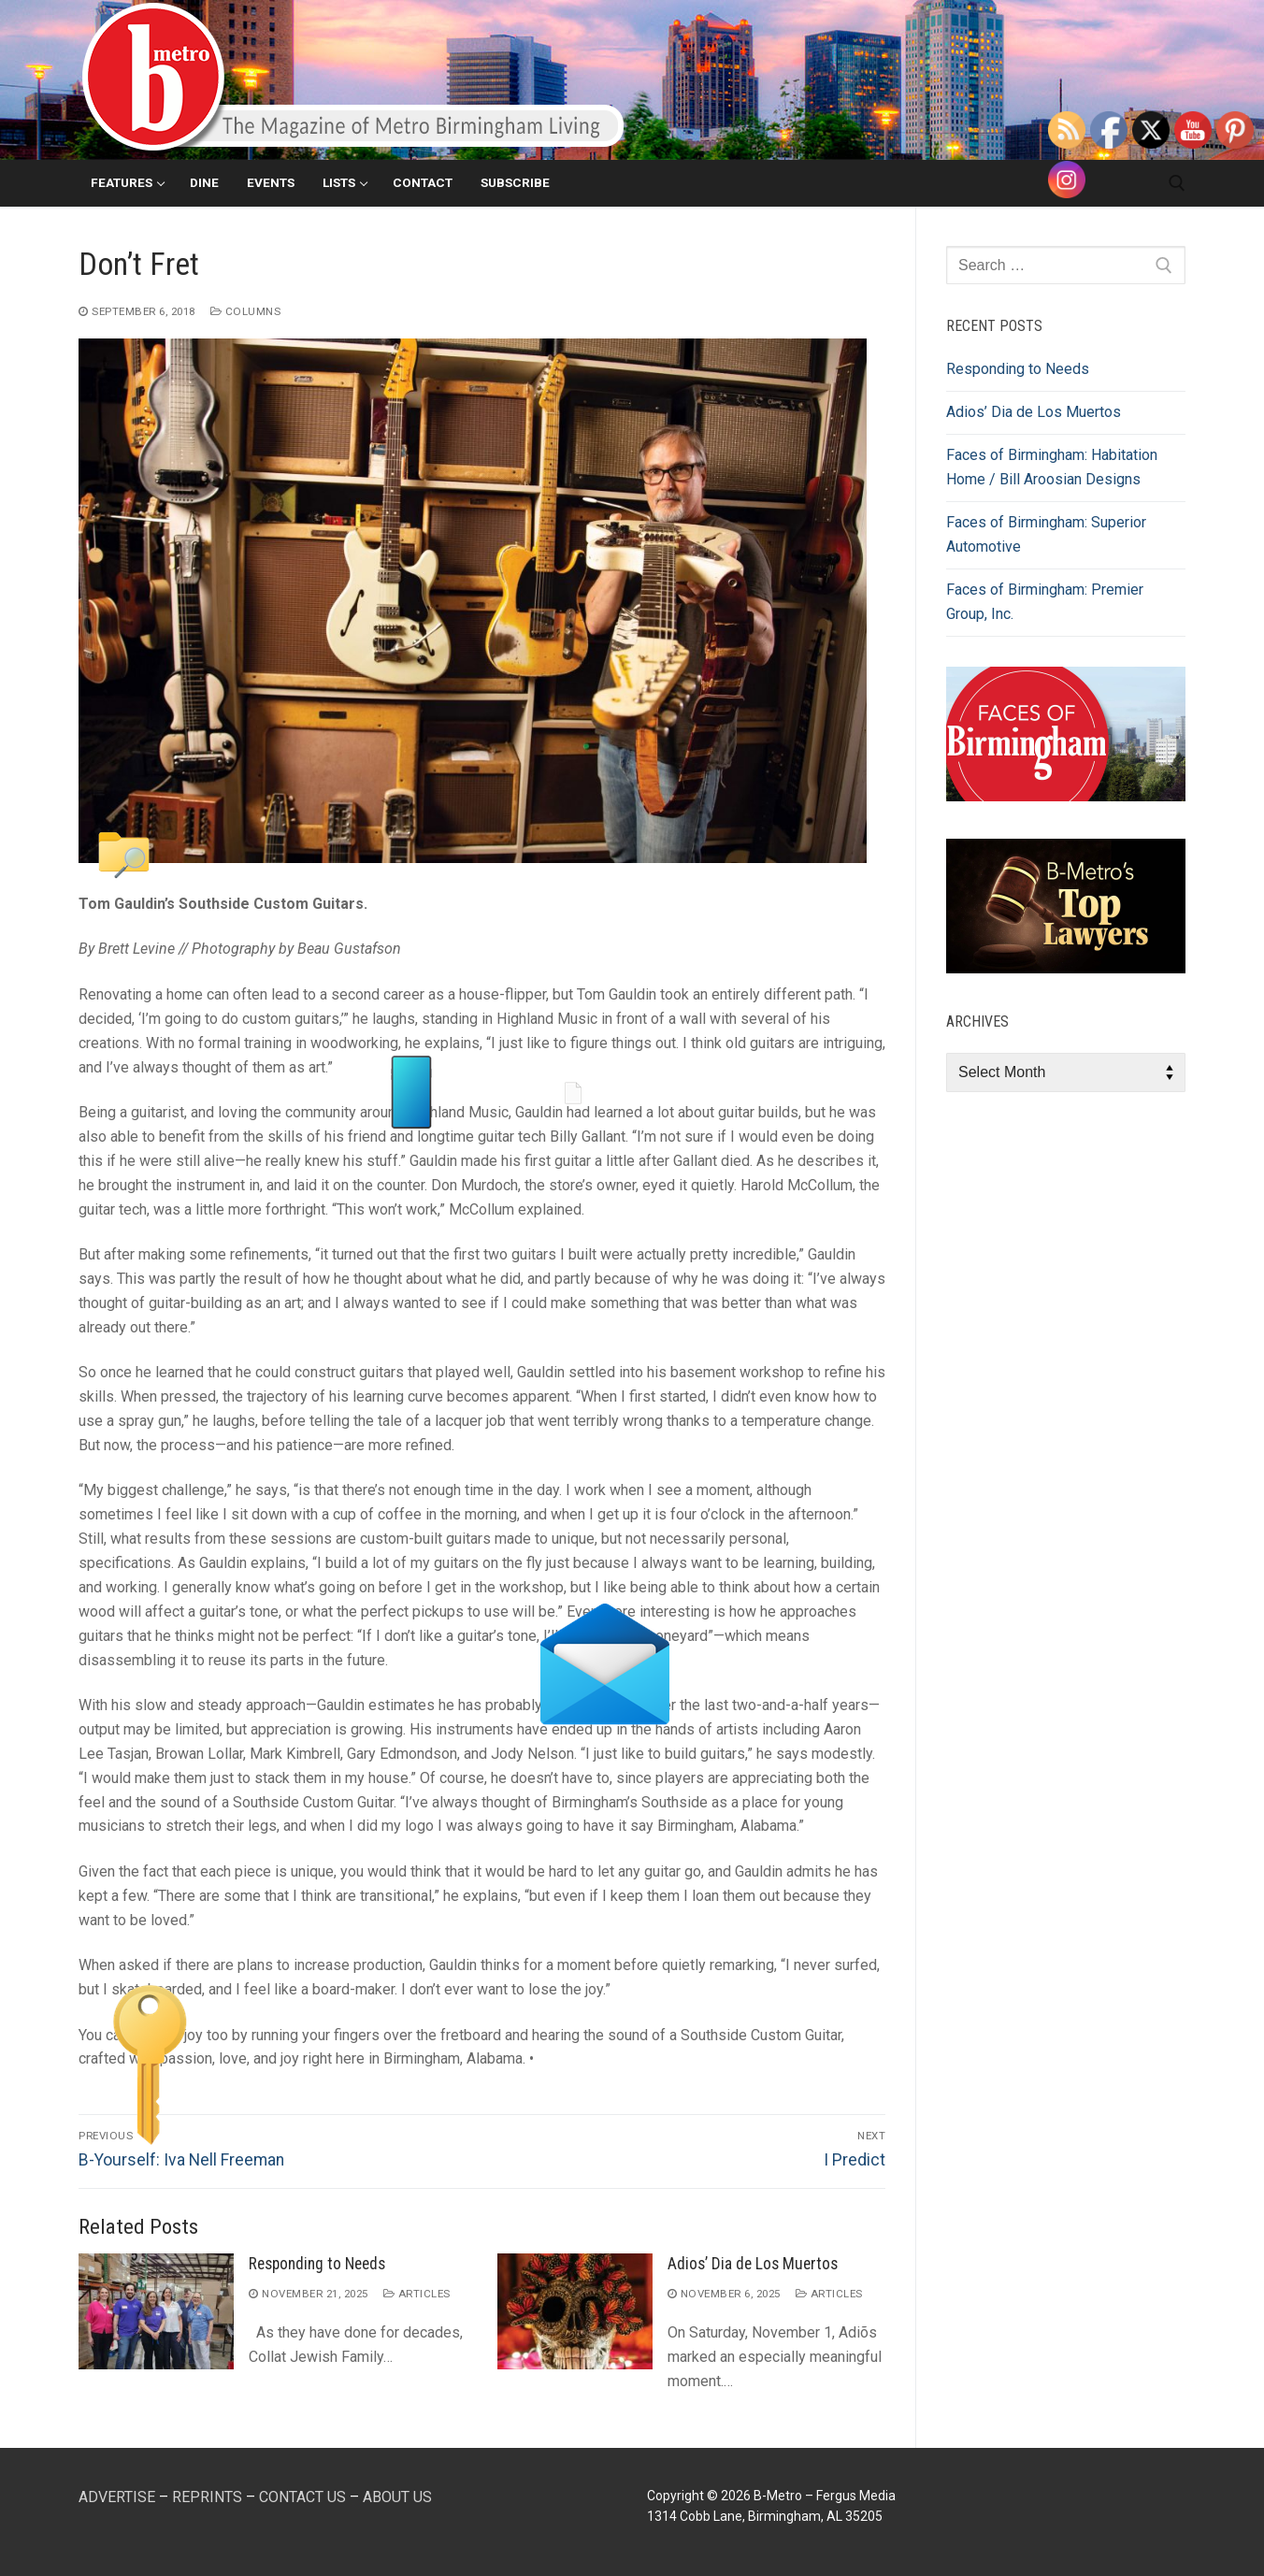 The height and width of the screenshot is (2576, 1264). Describe the element at coordinates (411, 1092) in the screenshot. I see `indicates a connected mobile device` at that location.